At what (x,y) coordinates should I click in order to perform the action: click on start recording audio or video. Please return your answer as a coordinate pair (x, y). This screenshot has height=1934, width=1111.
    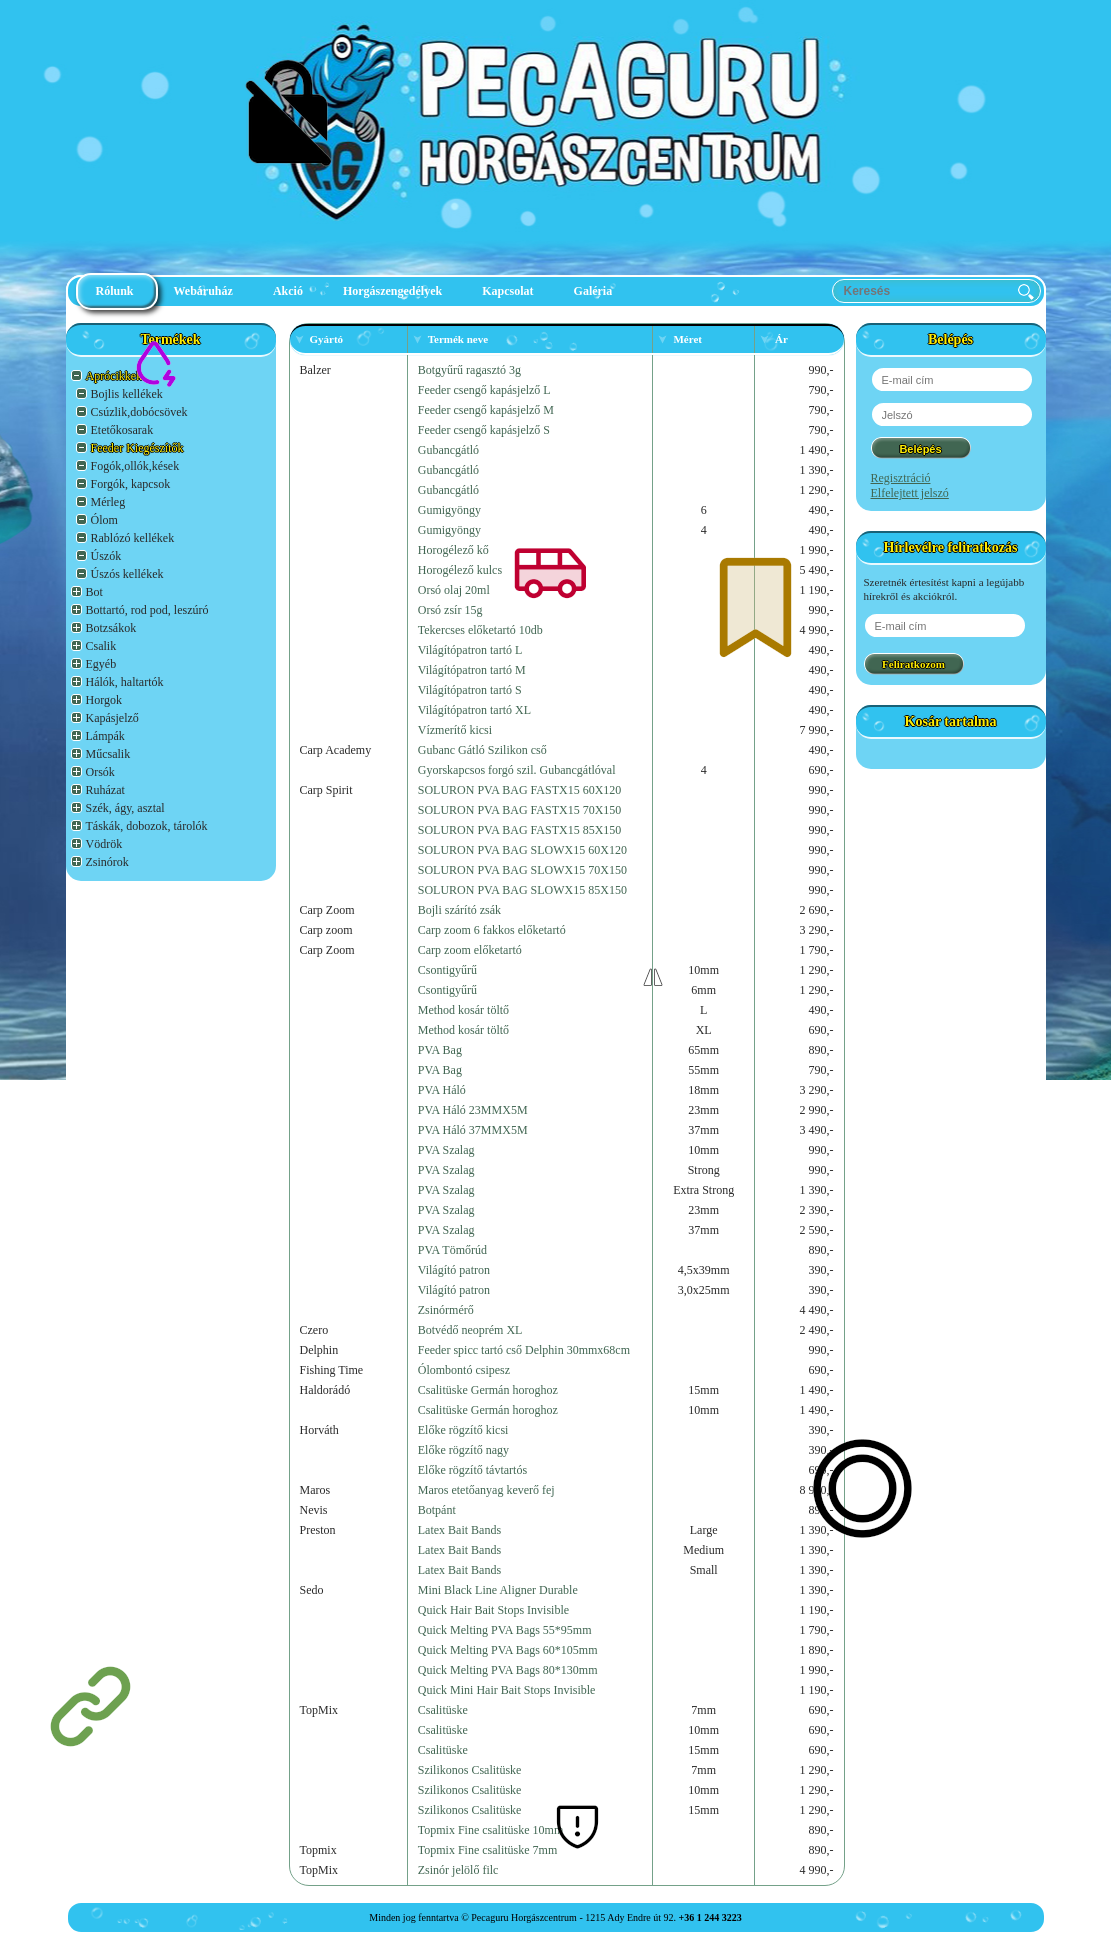
    Looking at the image, I should click on (862, 1488).